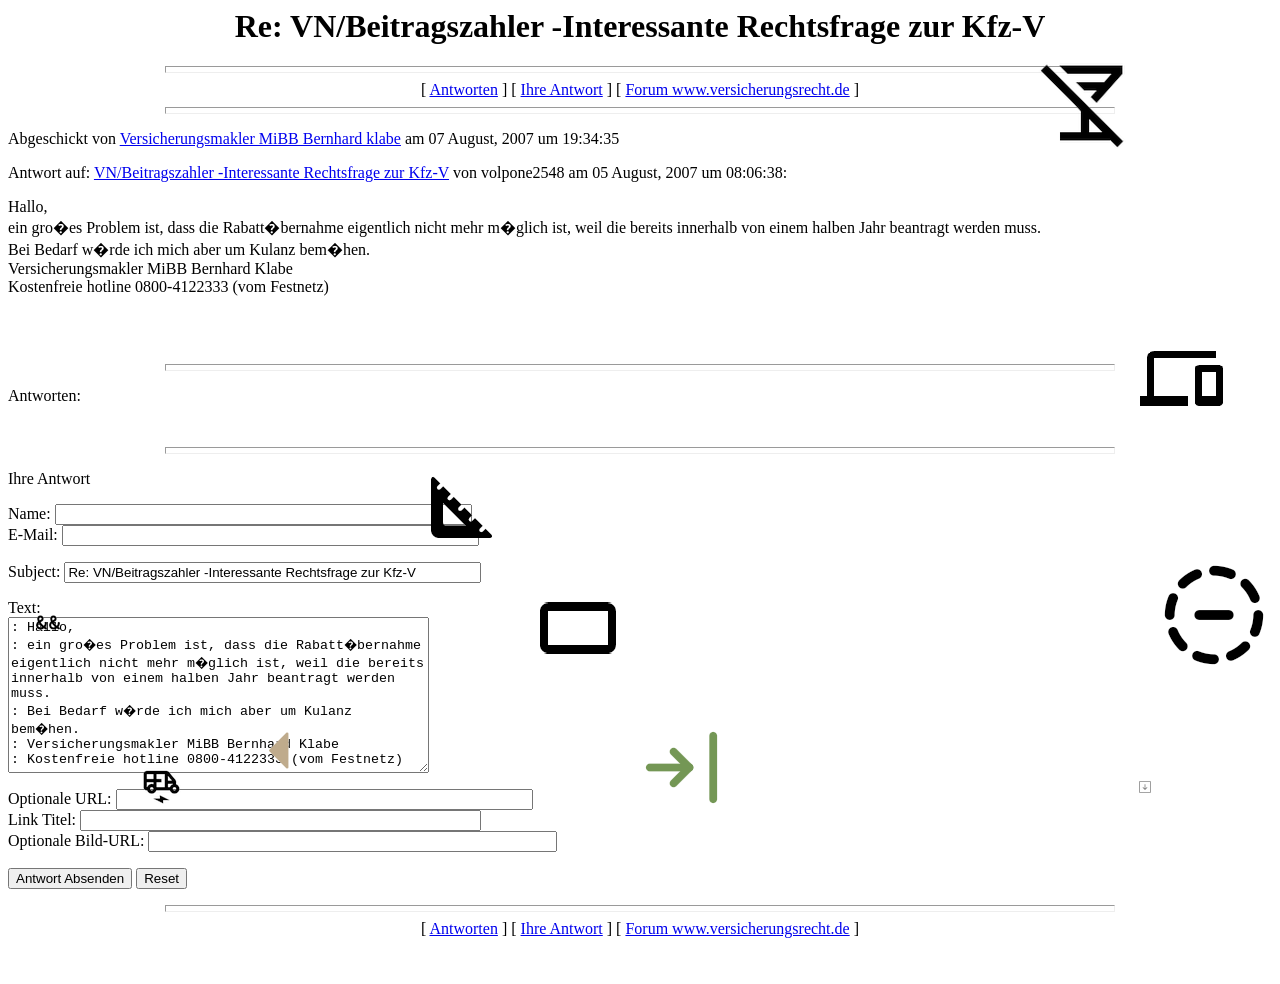 The image size is (1280, 984). I want to click on crop image to 16:9 aspect ratio, so click(578, 628).